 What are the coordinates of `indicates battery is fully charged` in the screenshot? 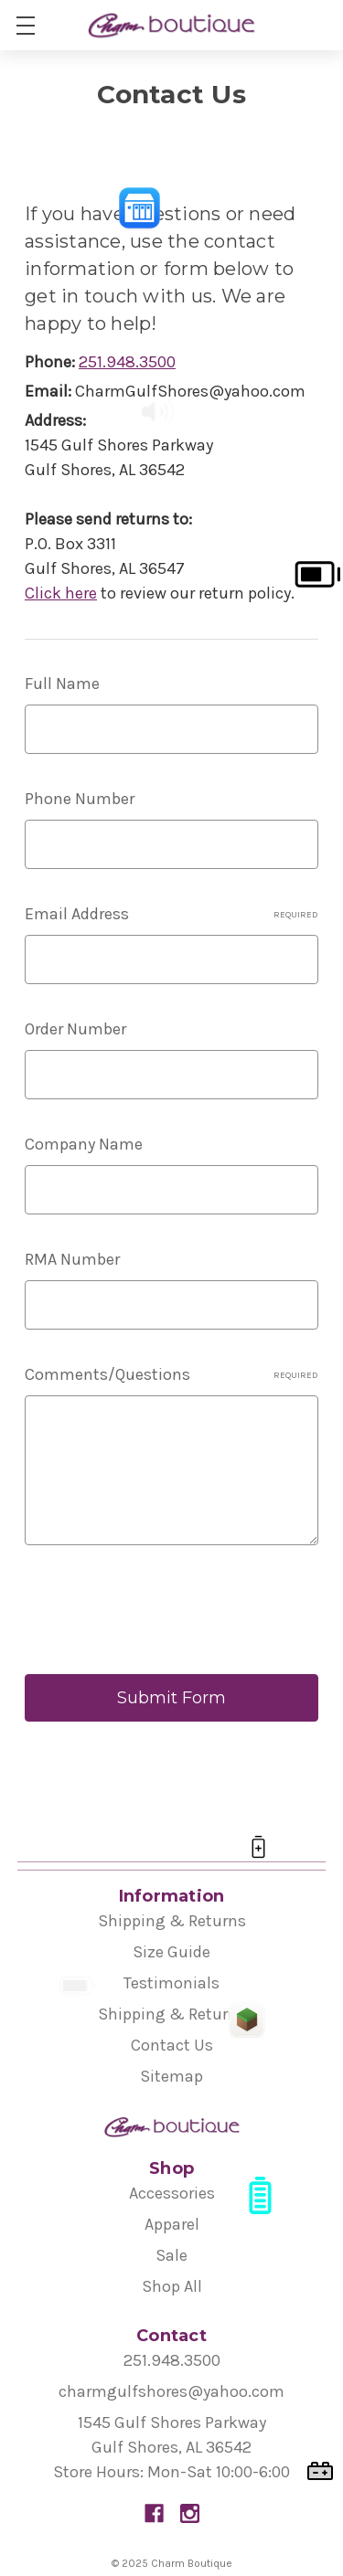 It's located at (260, 2195).